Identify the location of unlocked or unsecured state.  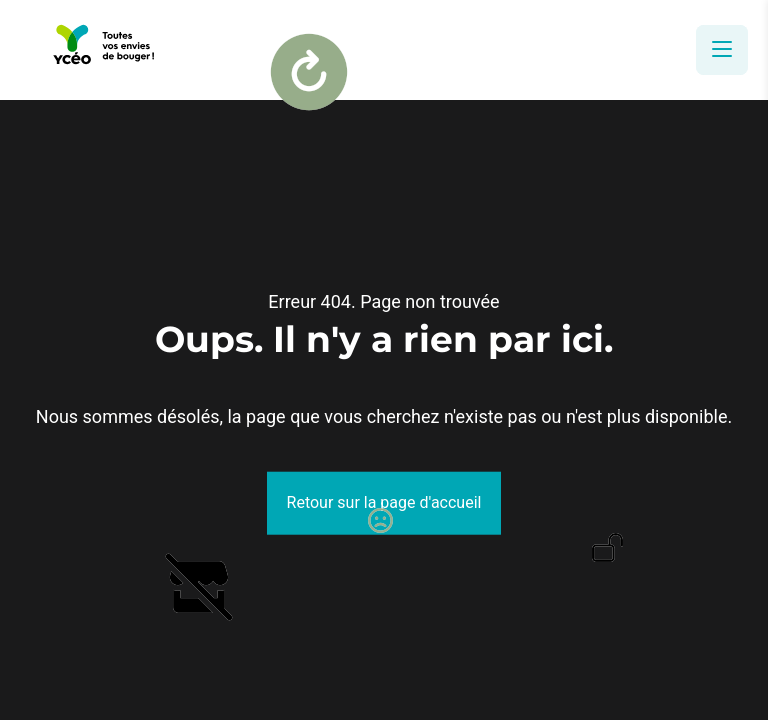
(607, 547).